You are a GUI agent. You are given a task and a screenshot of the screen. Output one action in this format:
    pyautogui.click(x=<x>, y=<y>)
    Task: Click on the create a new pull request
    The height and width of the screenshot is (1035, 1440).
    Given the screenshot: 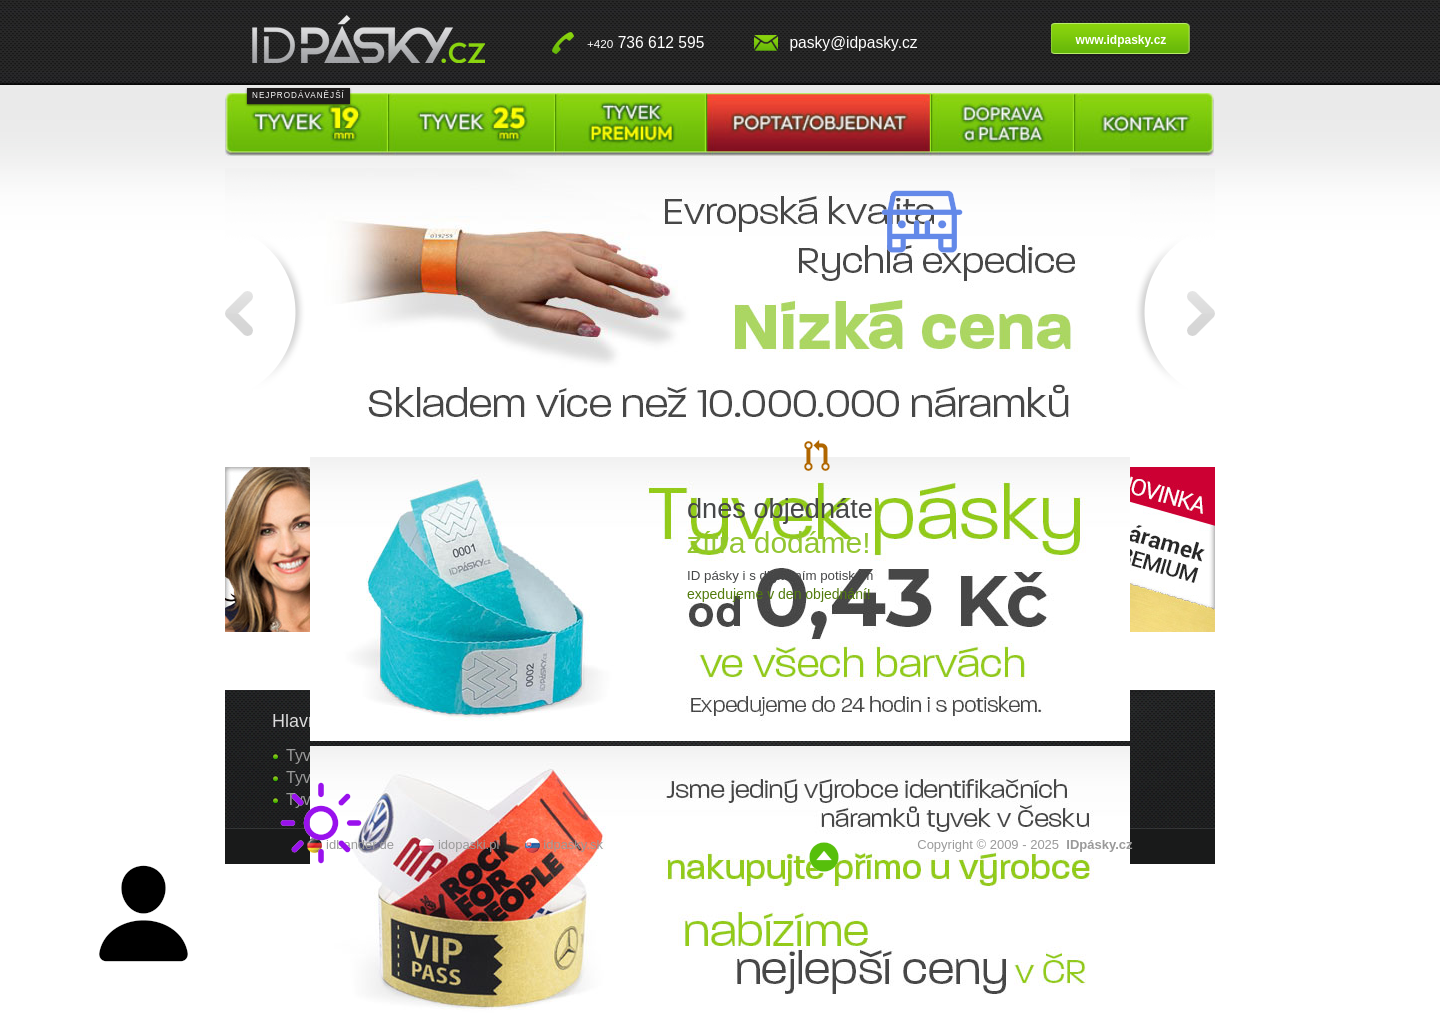 What is the action you would take?
    pyautogui.click(x=817, y=456)
    